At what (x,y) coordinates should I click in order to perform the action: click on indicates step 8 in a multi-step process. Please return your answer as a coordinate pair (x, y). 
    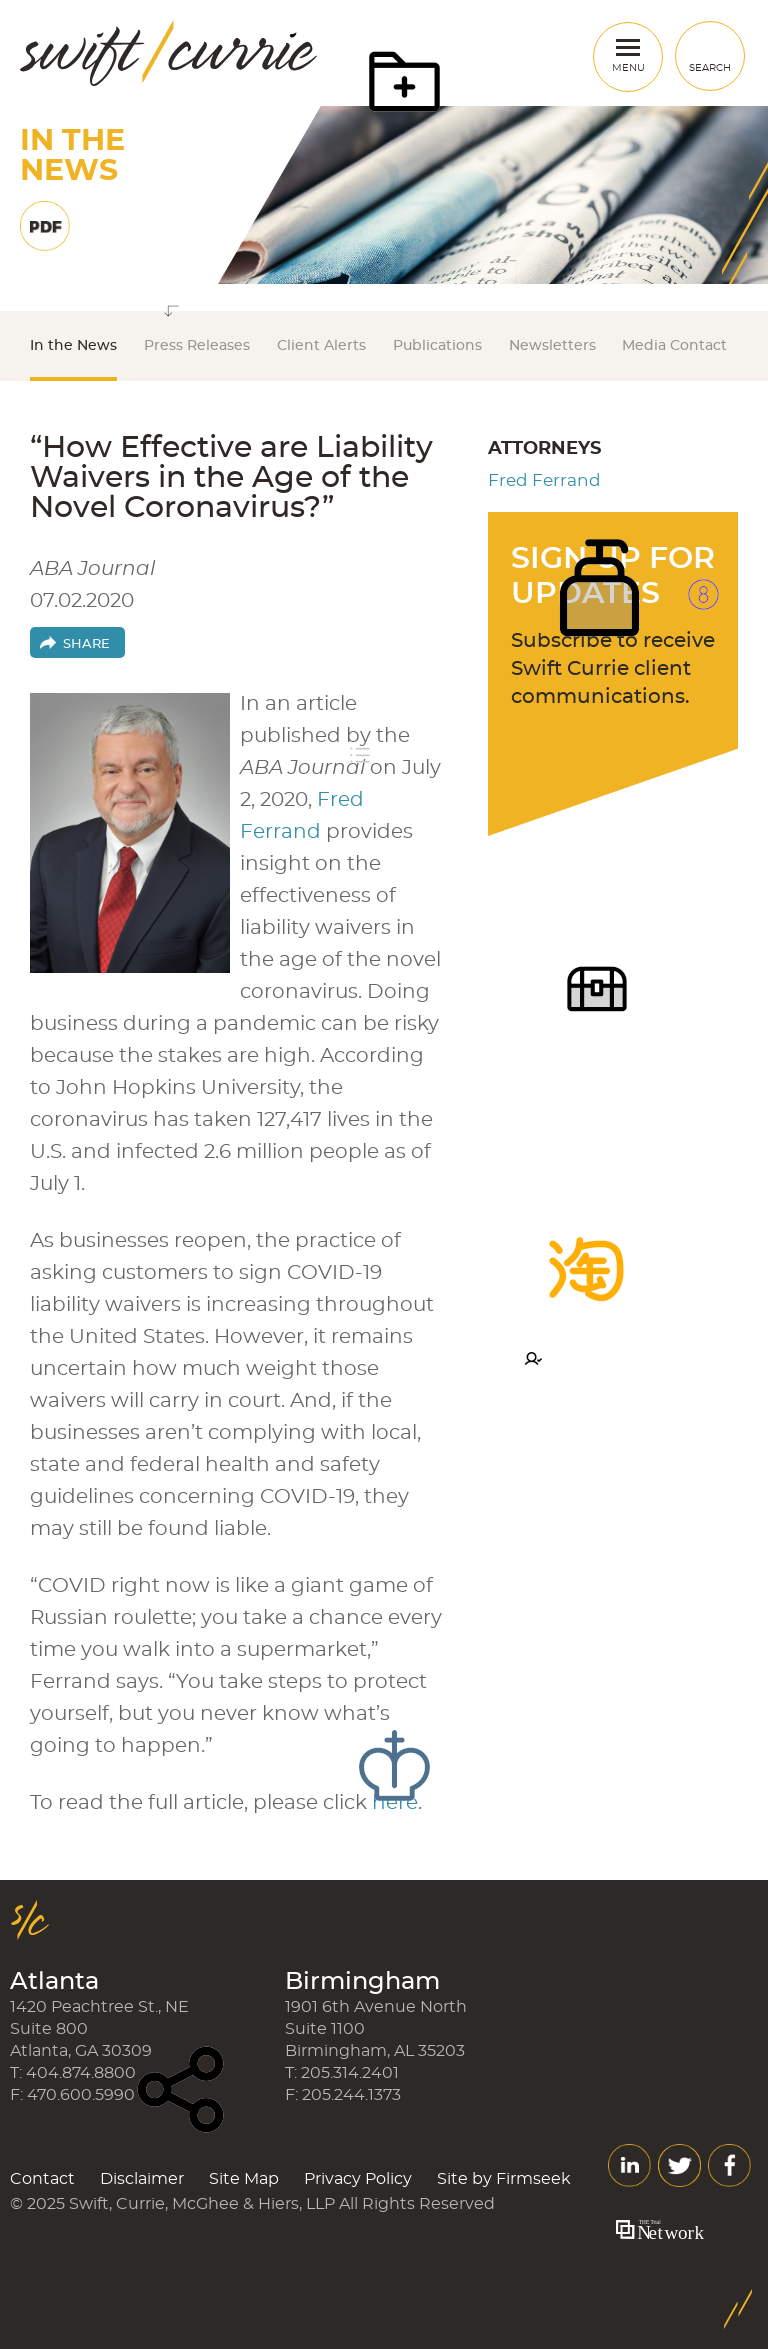
    Looking at the image, I should click on (703, 594).